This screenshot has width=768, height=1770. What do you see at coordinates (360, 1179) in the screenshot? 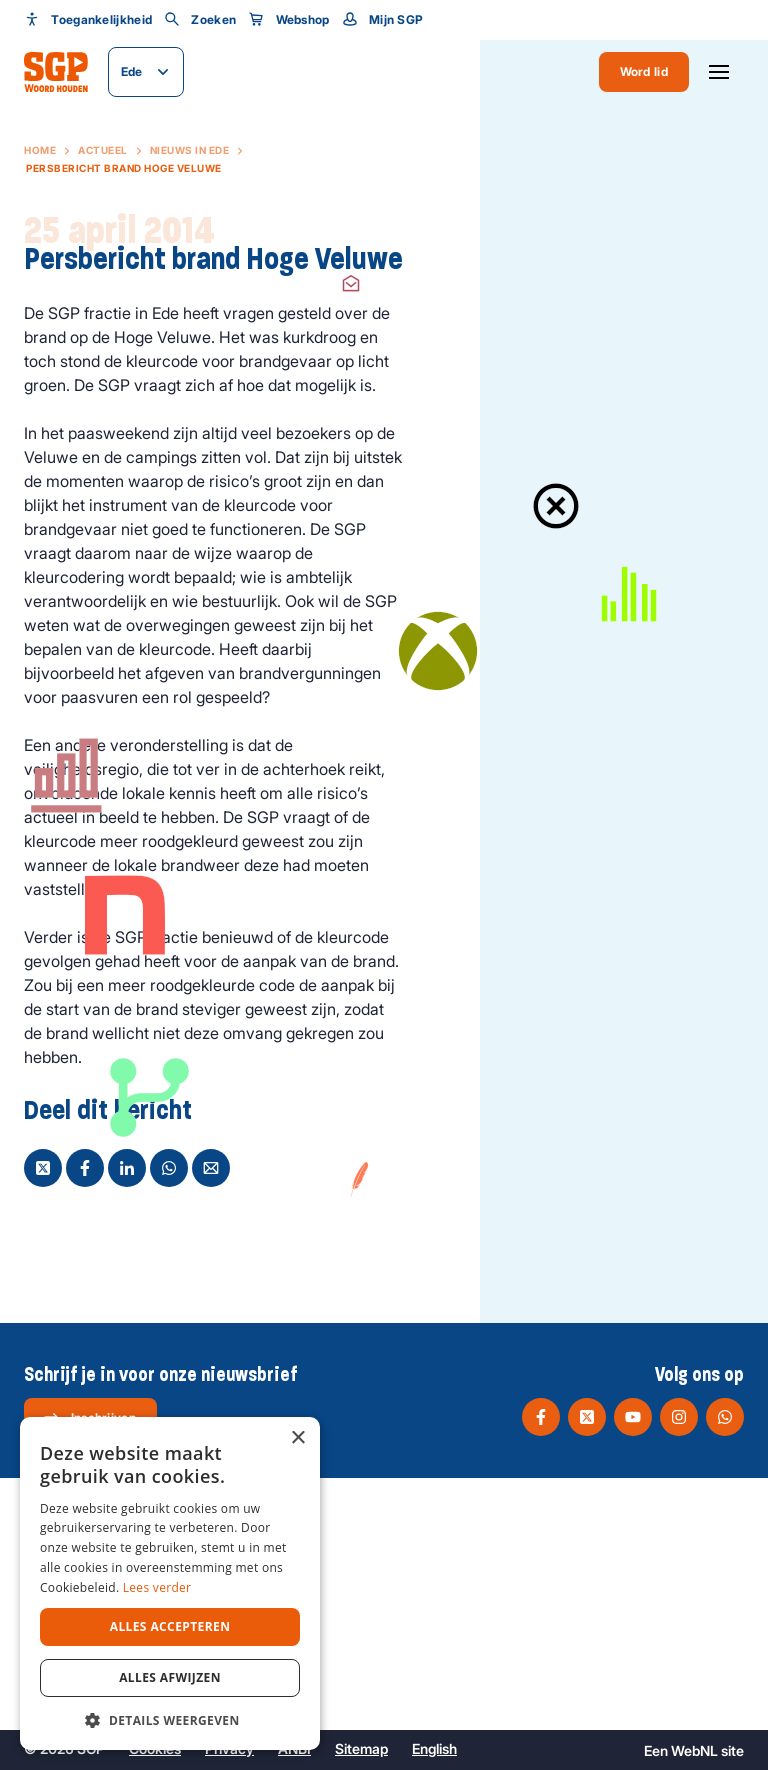
I see `apache software foundation logo` at bounding box center [360, 1179].